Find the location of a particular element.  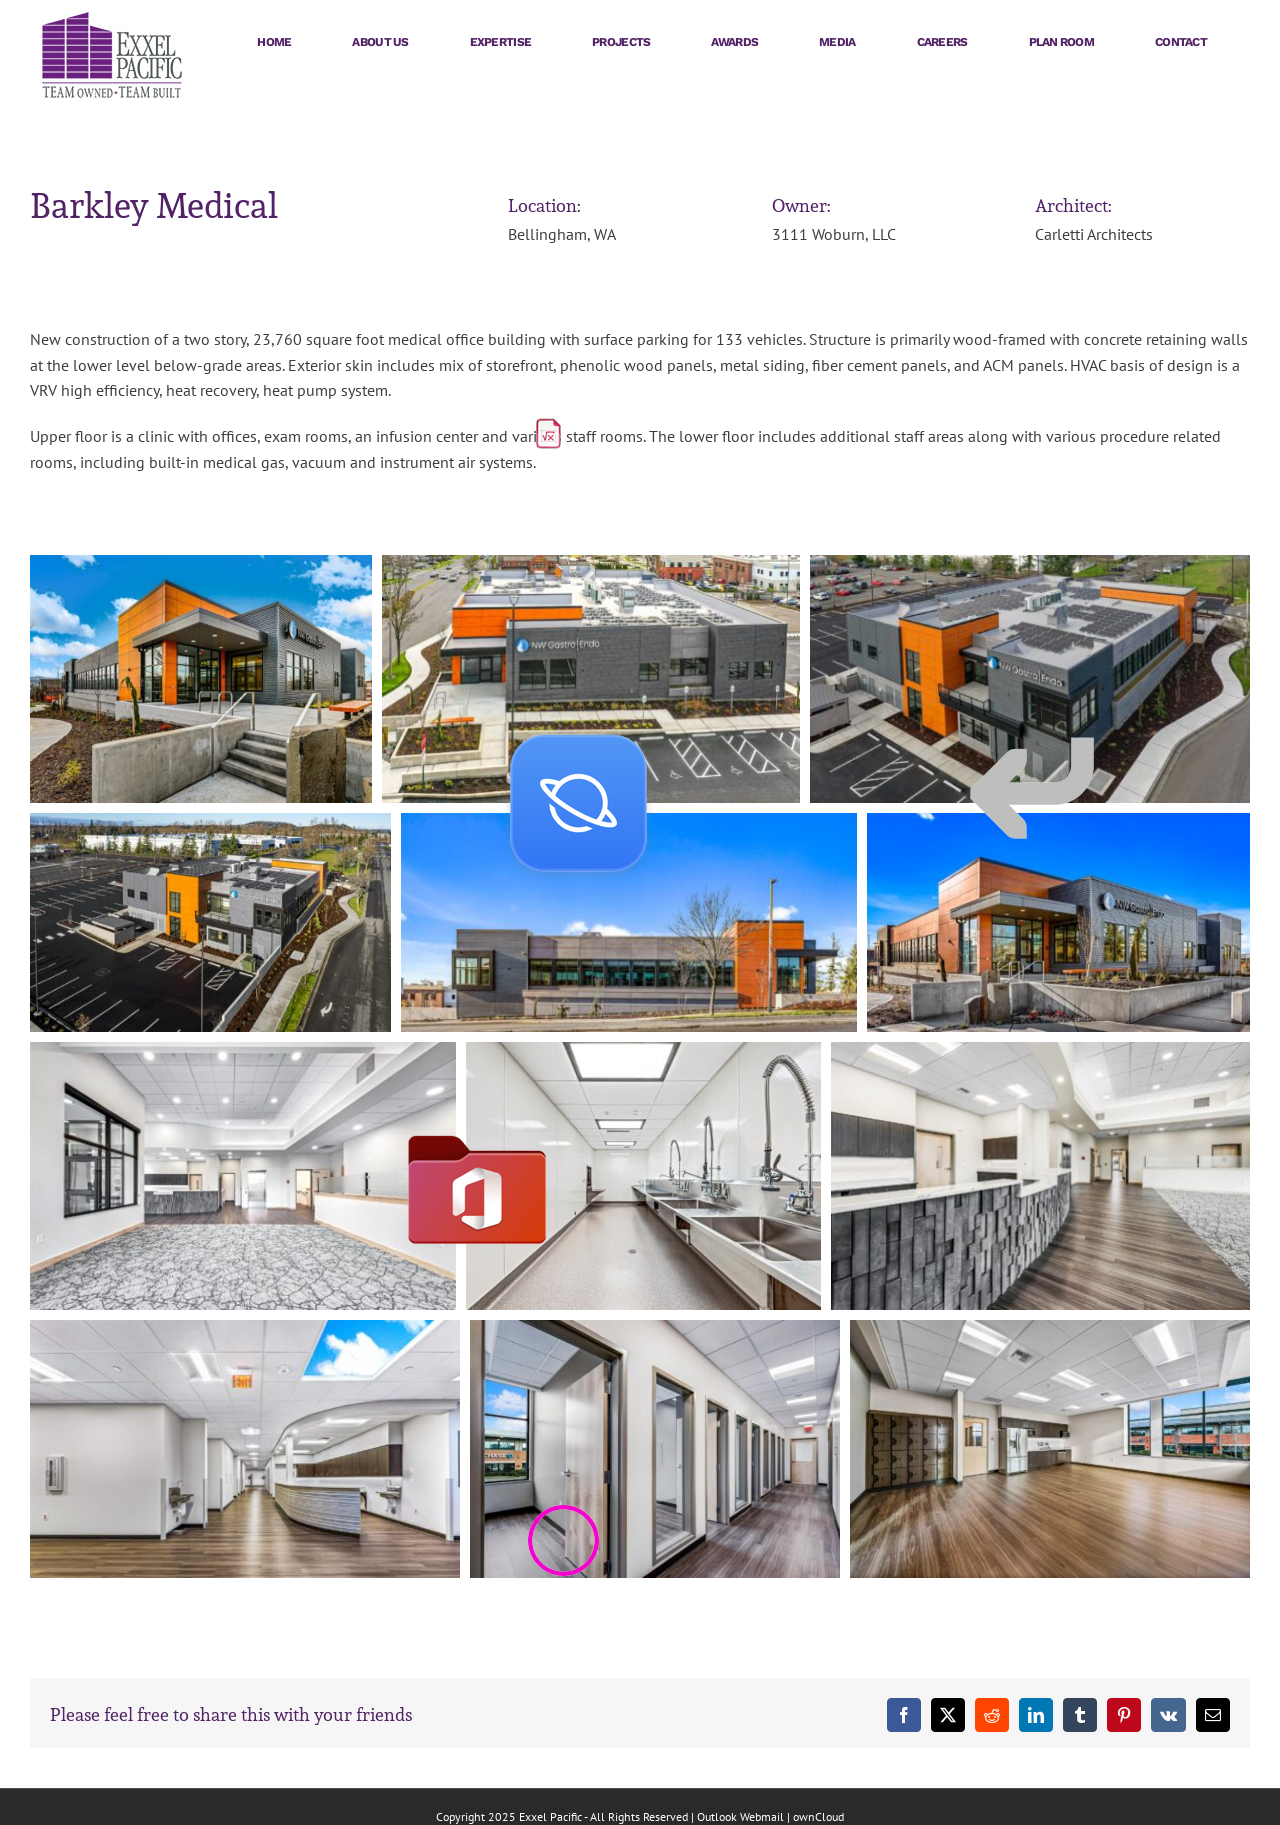

indicates a message has been replied to is located at coordinates (1026, 782).